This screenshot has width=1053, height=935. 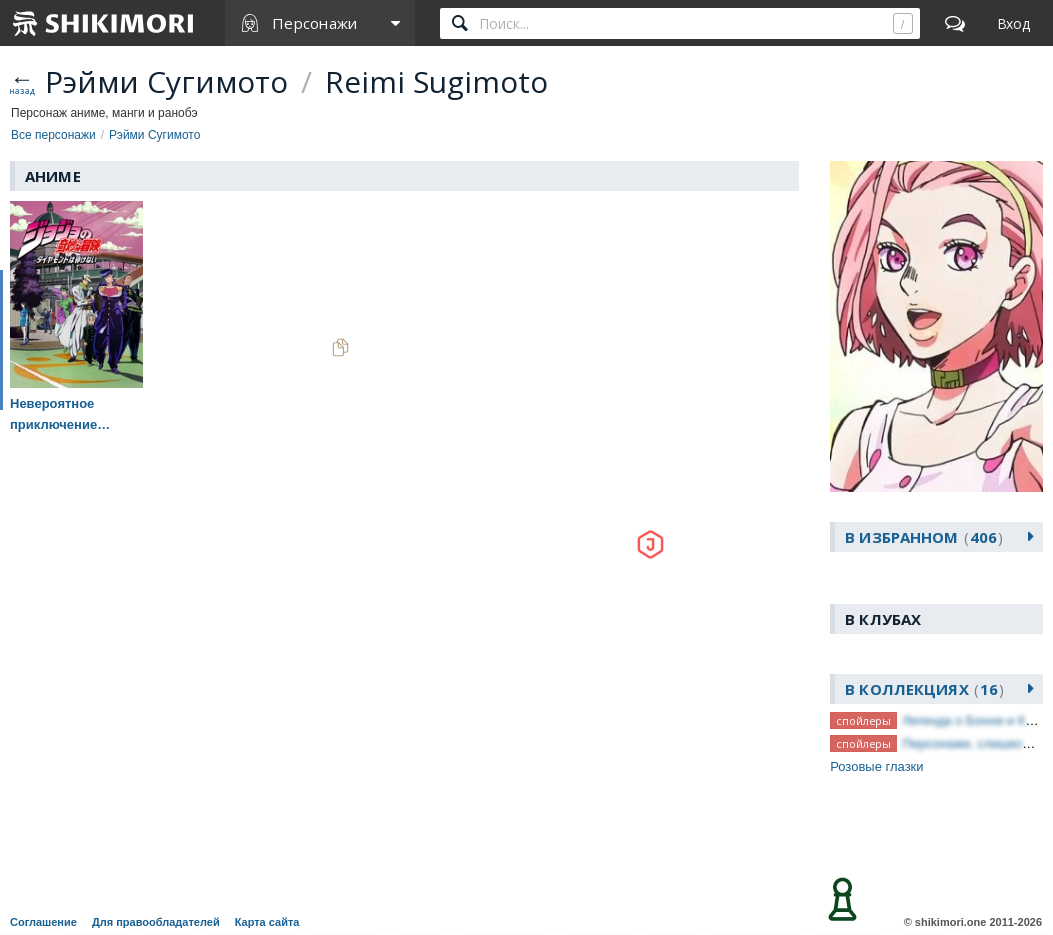 I want to click on play chess or access chess game, so click(x=842, y=900).